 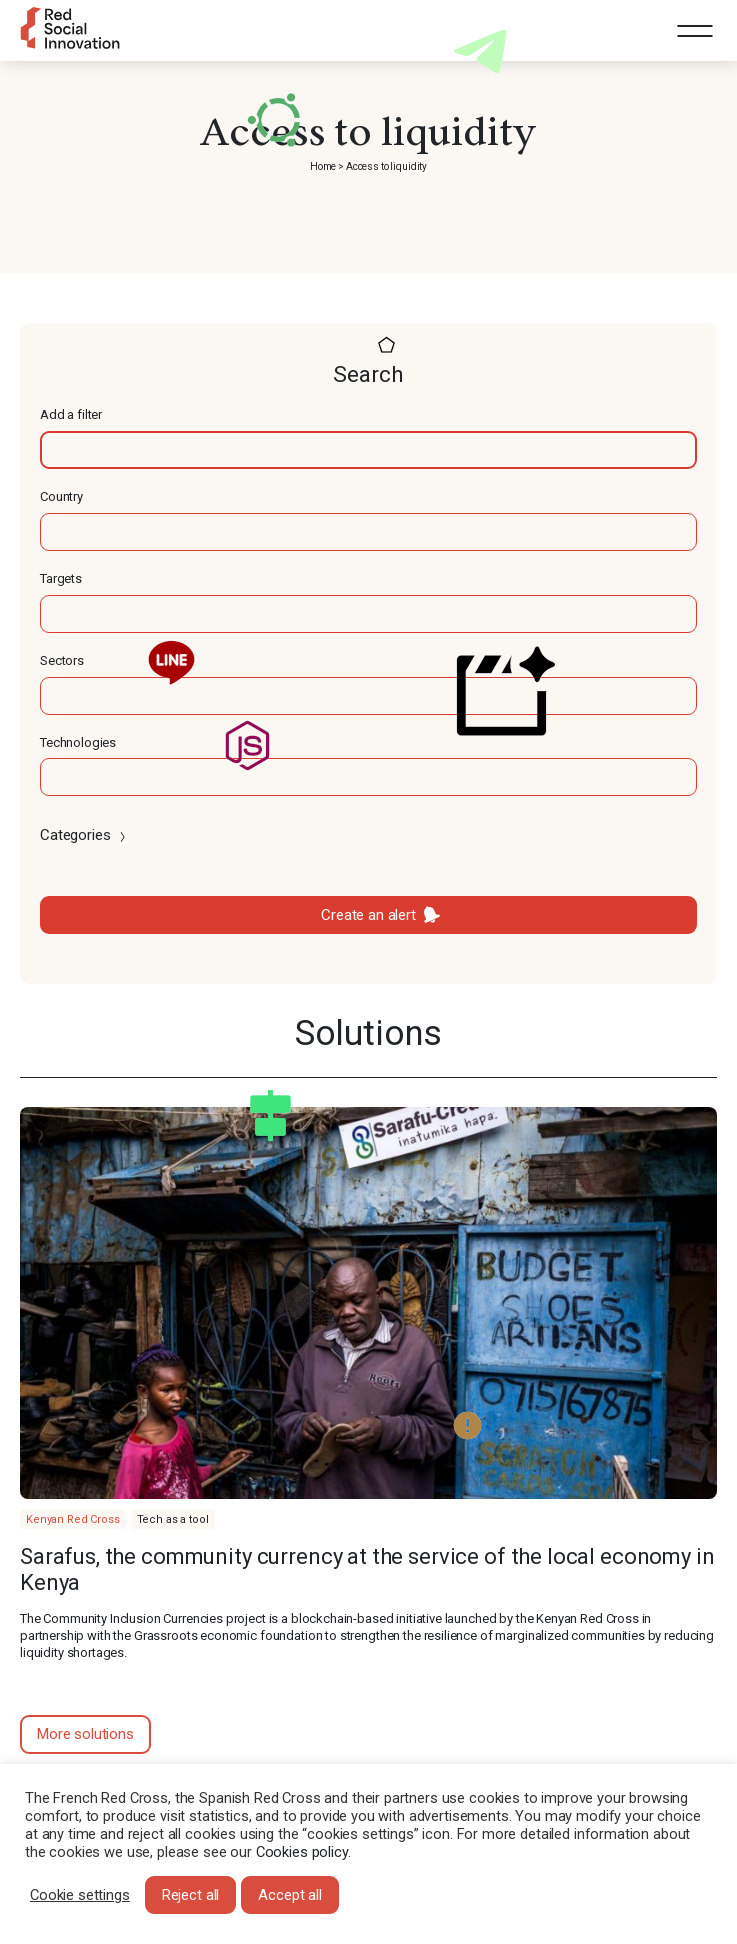 What do you see at coordinates (278, 120) in the screenshot?
I see `ubuntu operating system logo` at bounding box center [278, 120].